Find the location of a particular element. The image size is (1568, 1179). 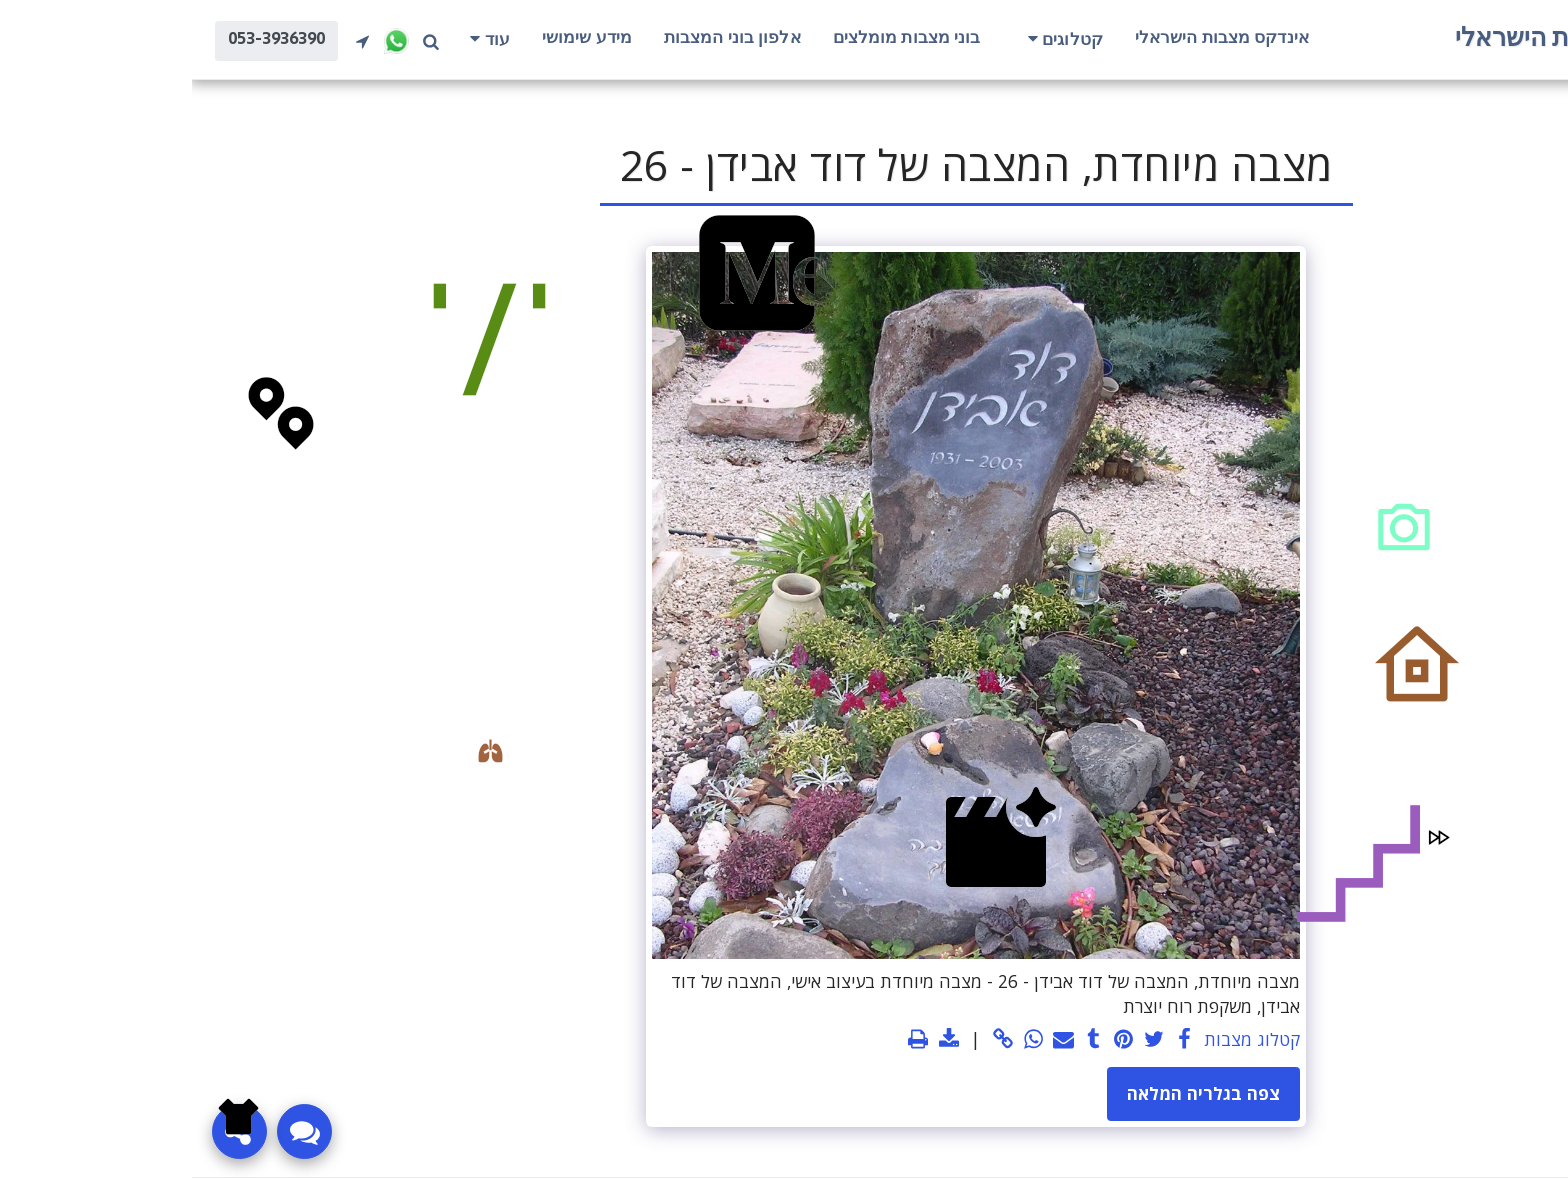

navigate to home screen is located at coordinates (1417, 667).